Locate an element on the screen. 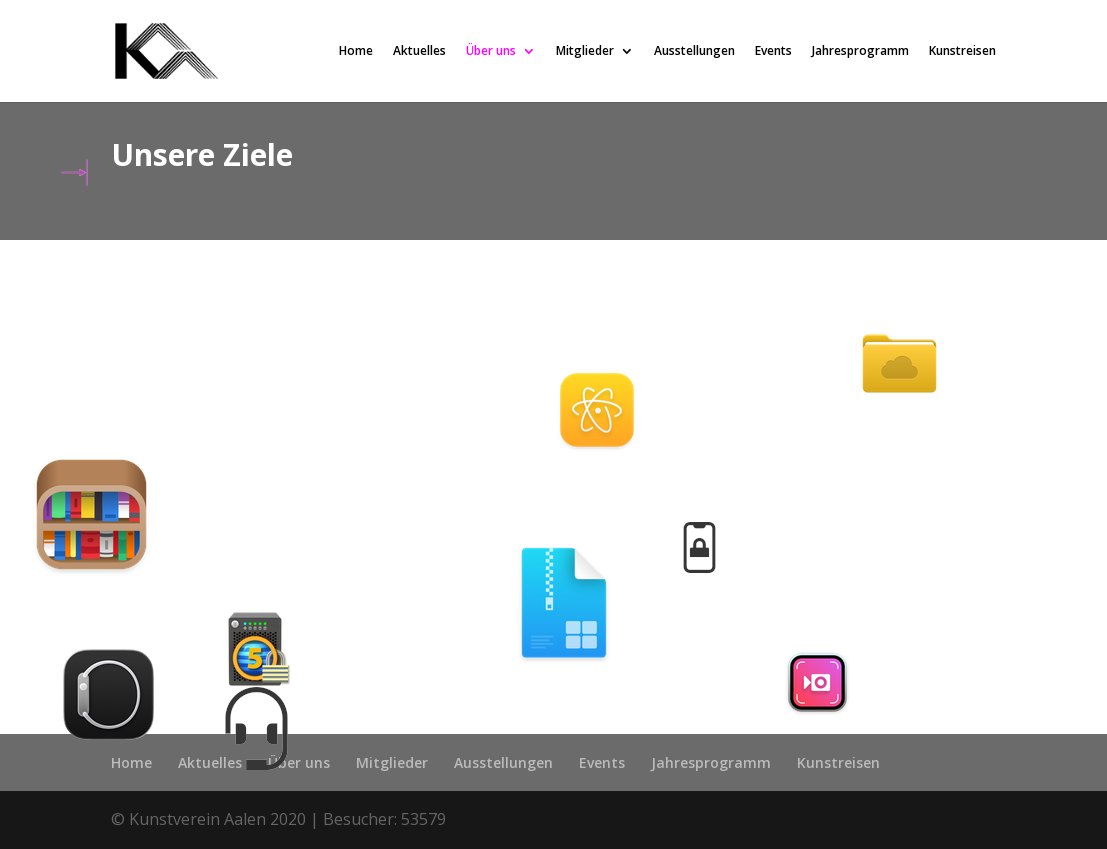  windows imaging format archive file is located at coordinates (564, 605).